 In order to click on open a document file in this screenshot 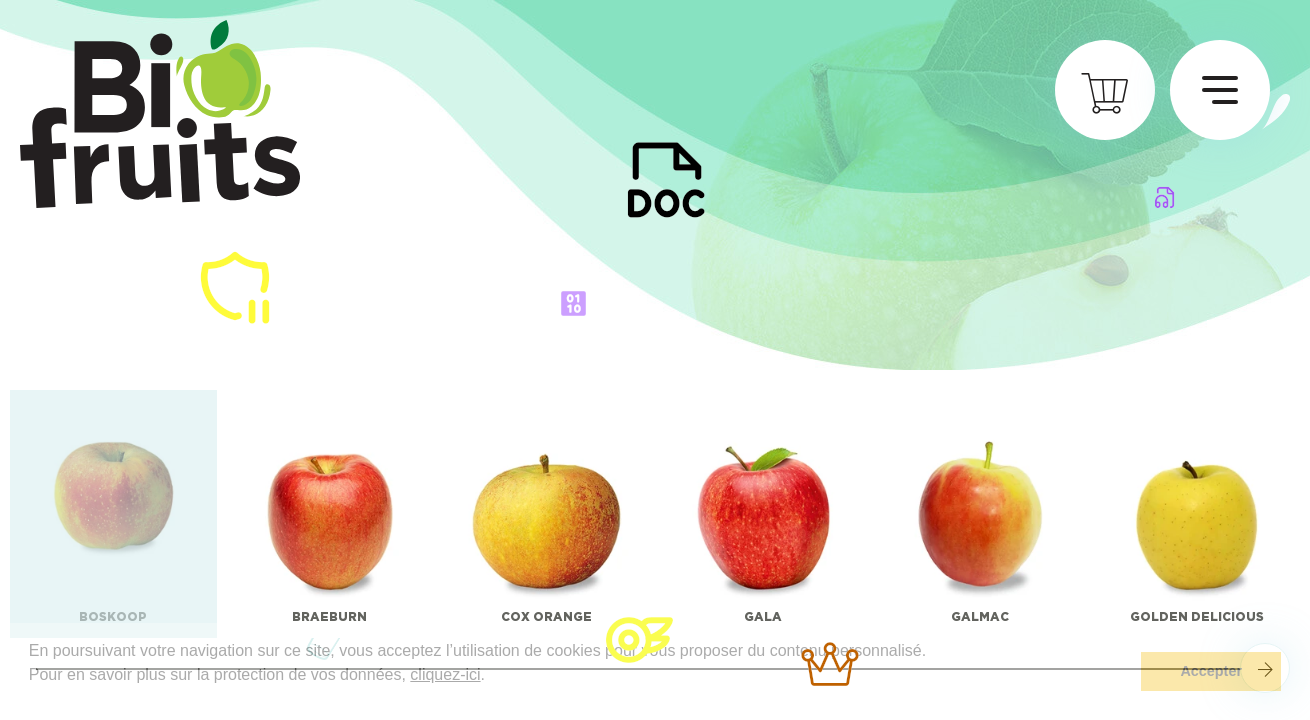, I will do `click(667, 183)`.